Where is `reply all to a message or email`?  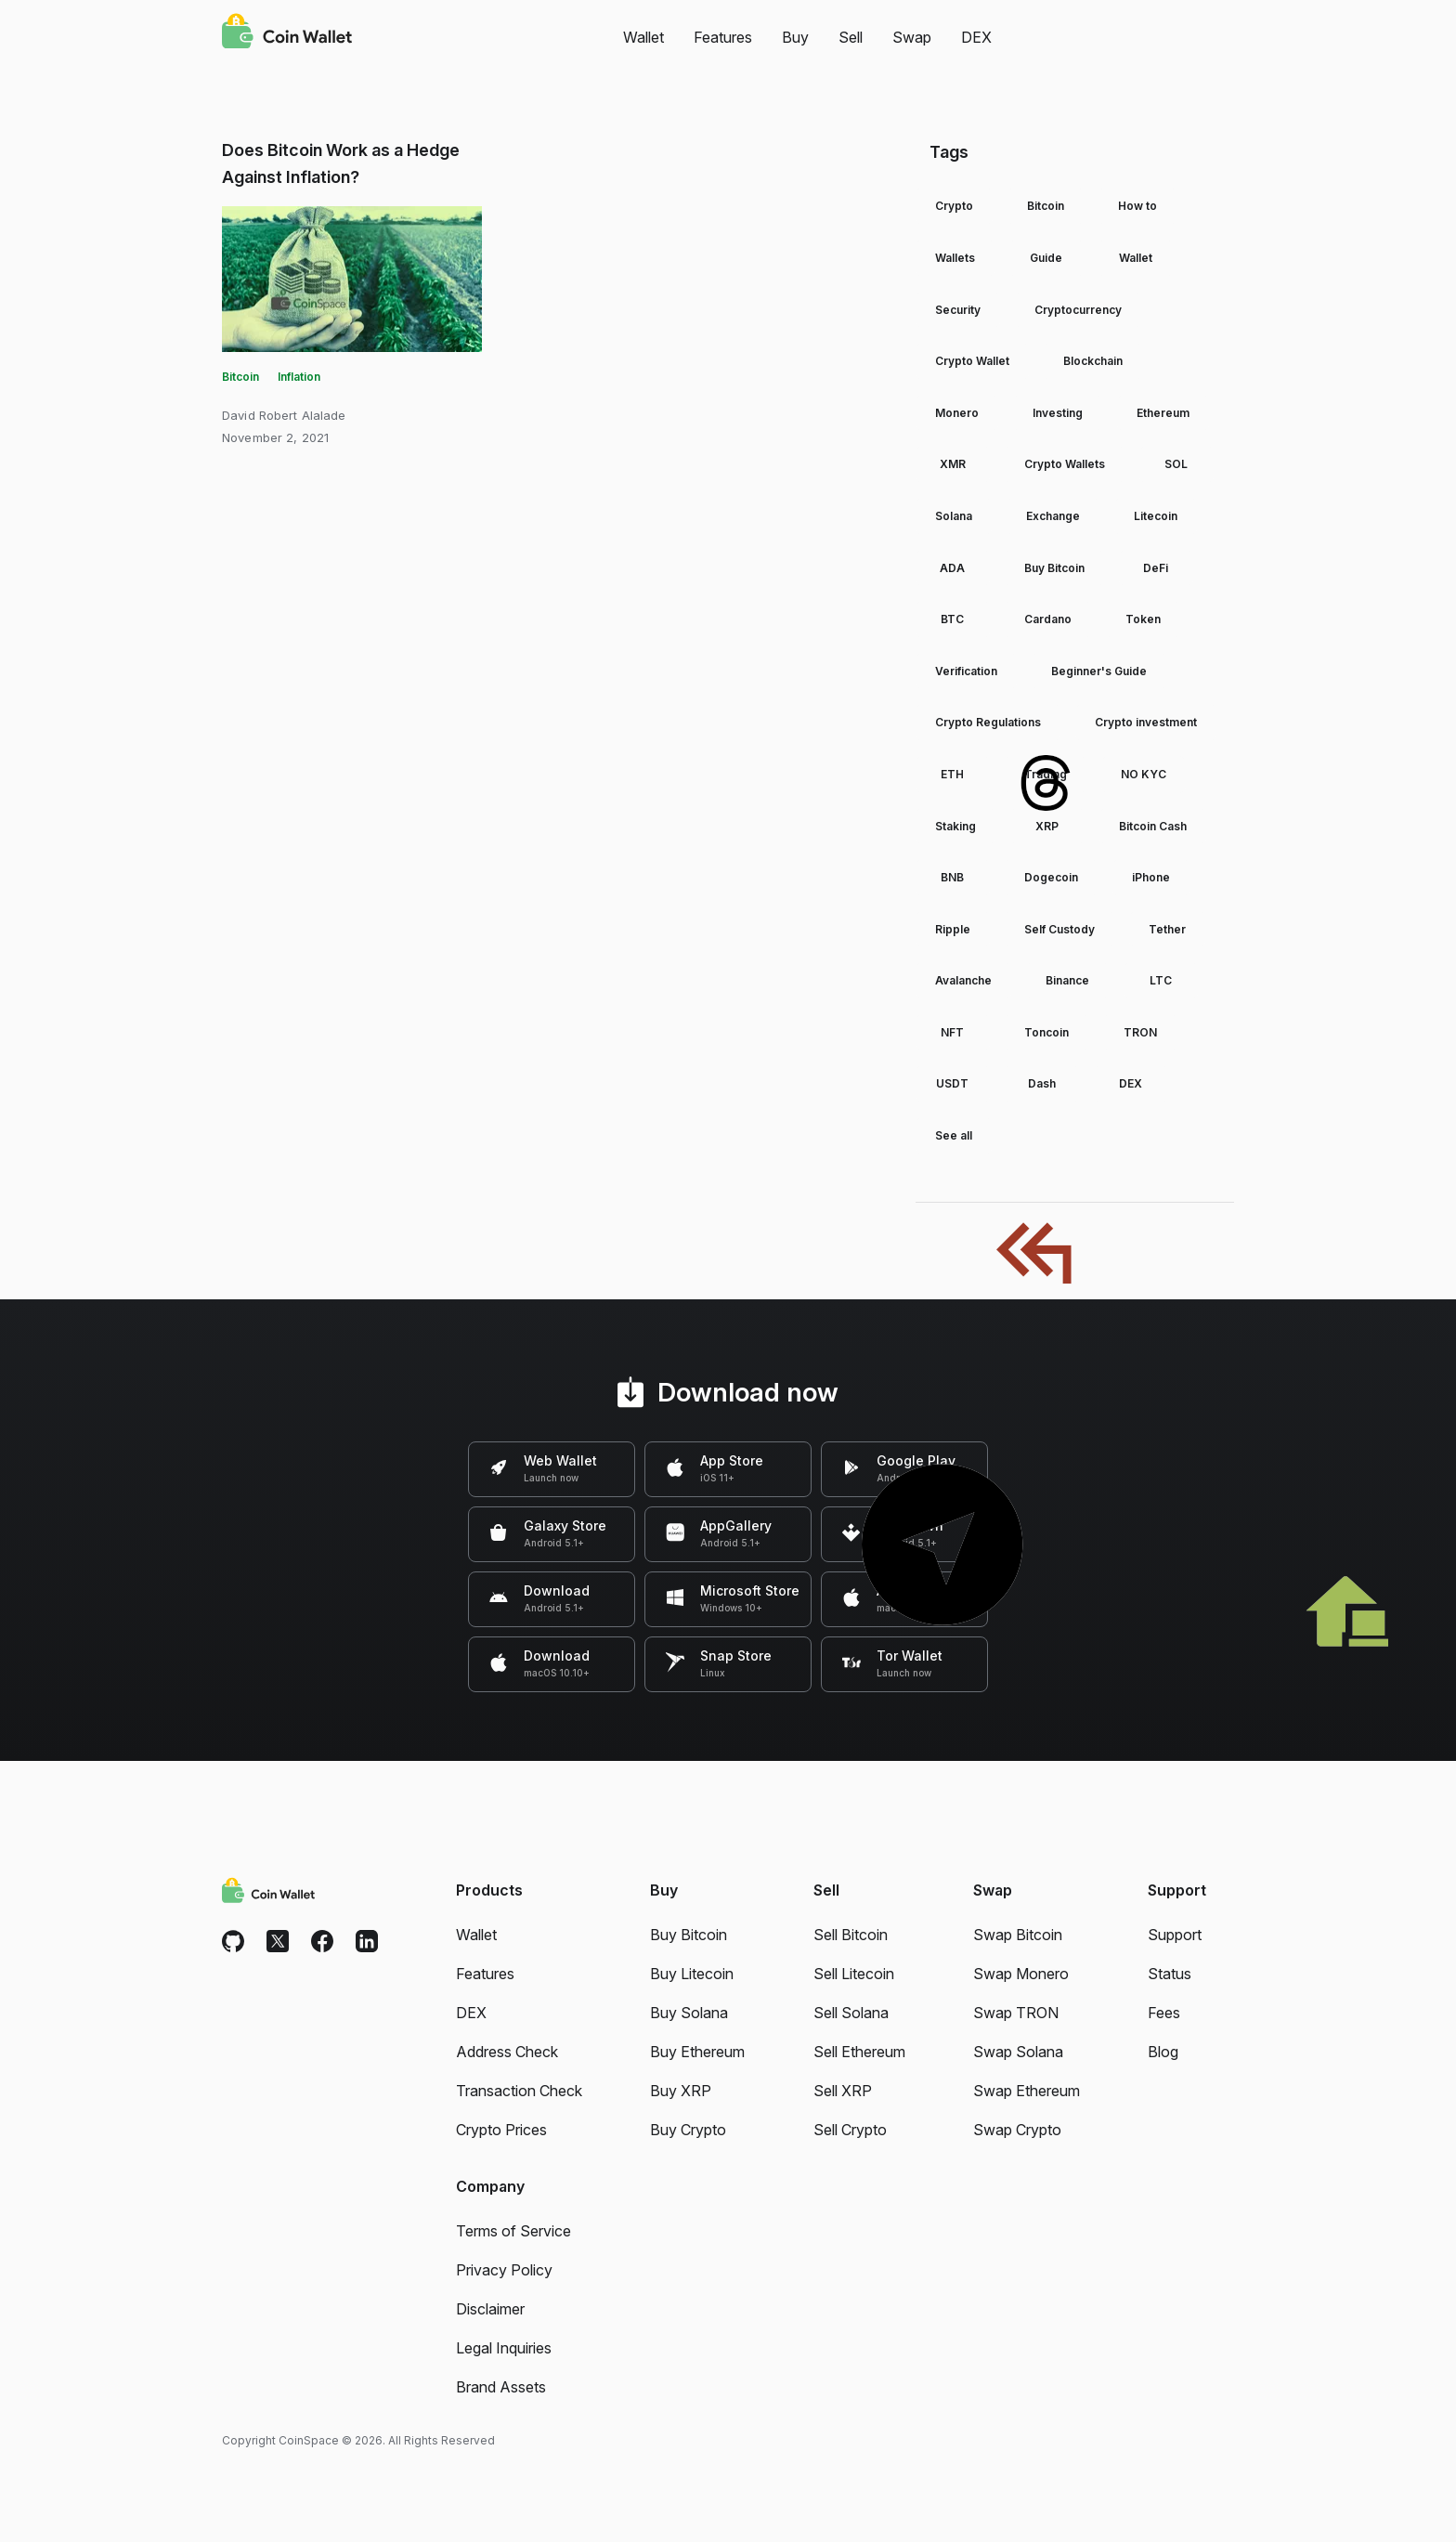
reply all to a message or email is located at coordinates (1037, 1254).